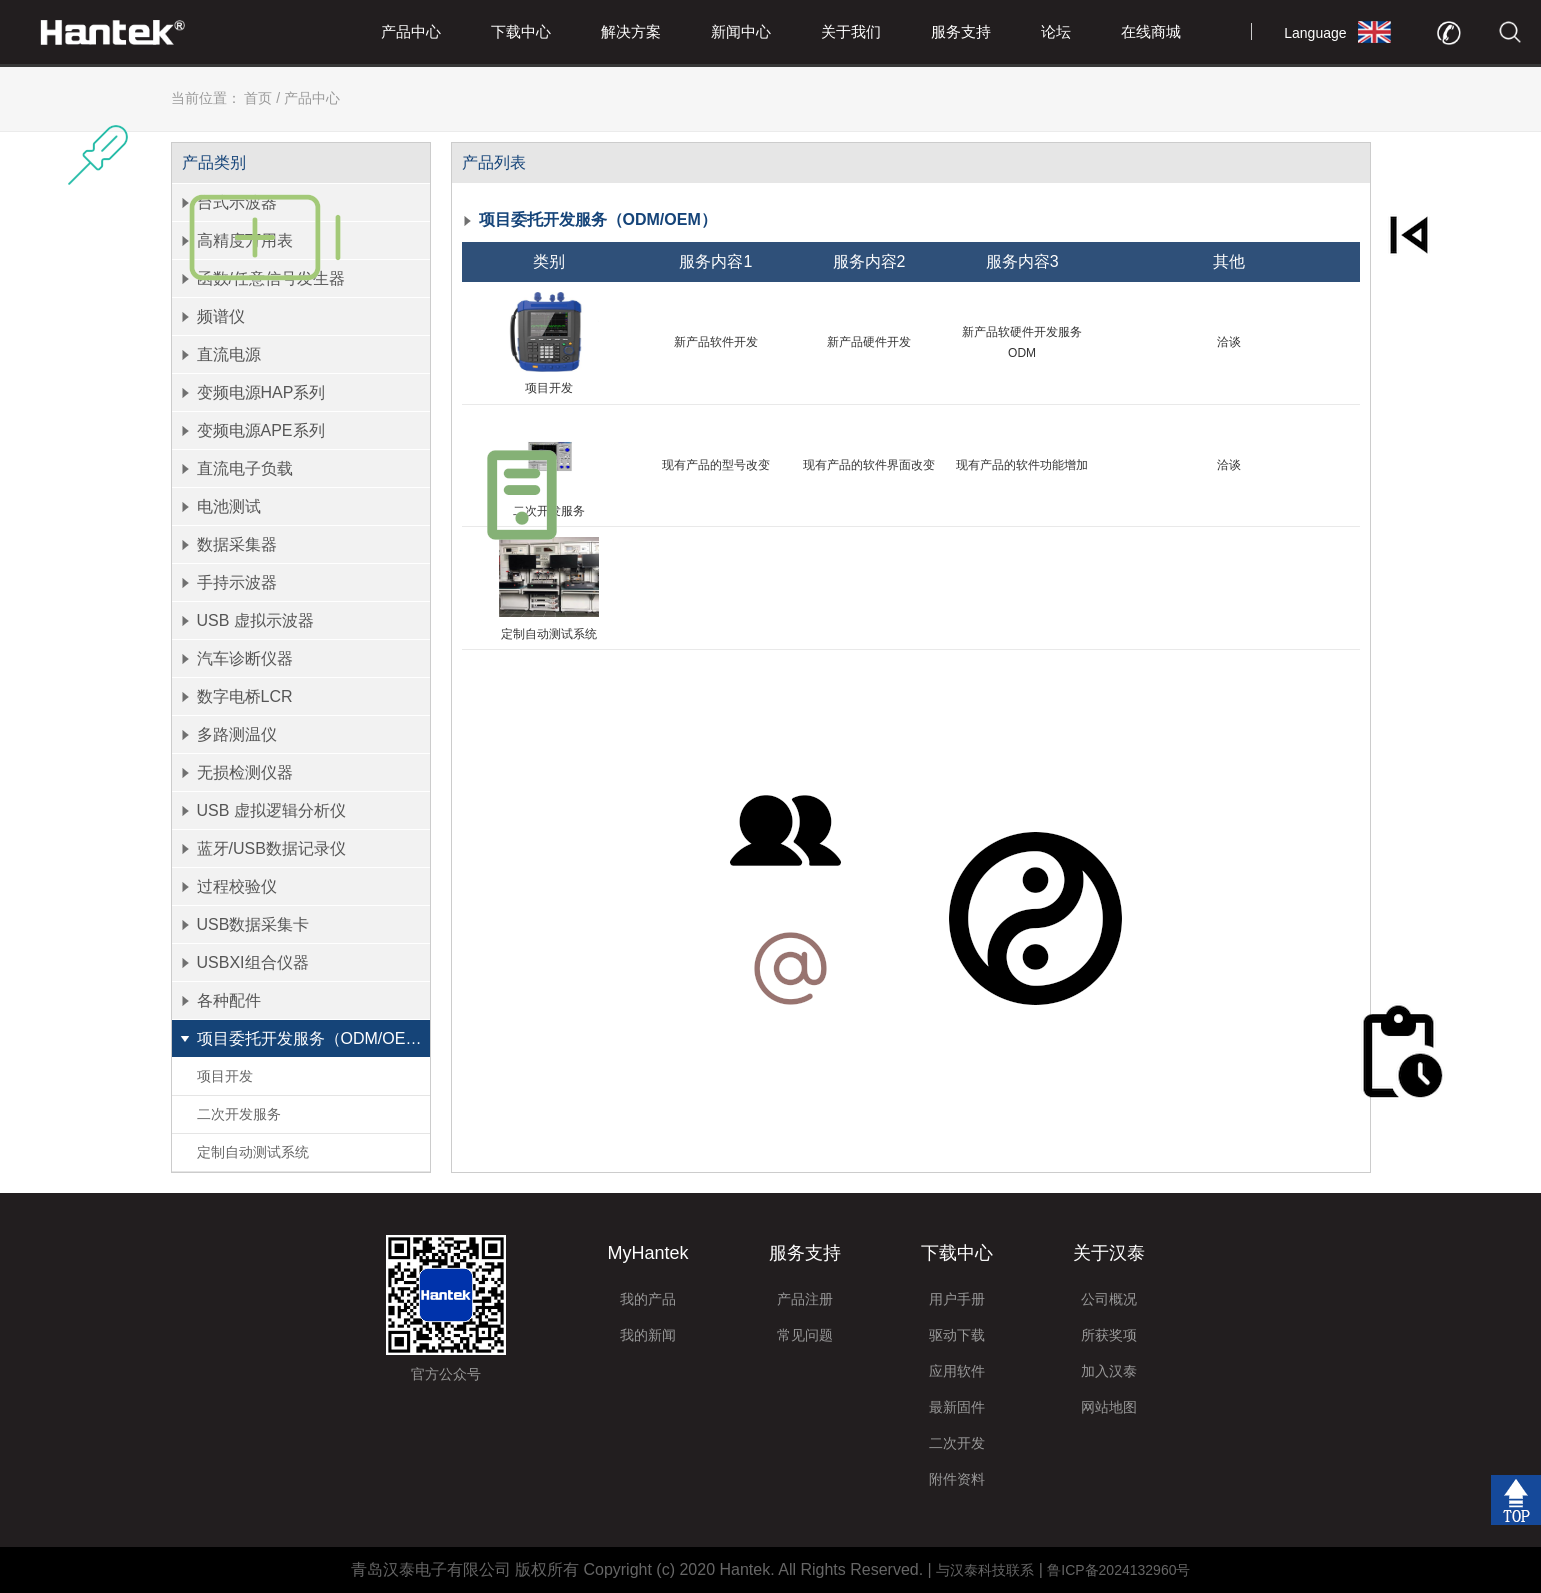  What do you see at coordinates (1035, 918) in the screenshot?
I see `toggle balance or harmony mode` at bounding box center [1035, 918].